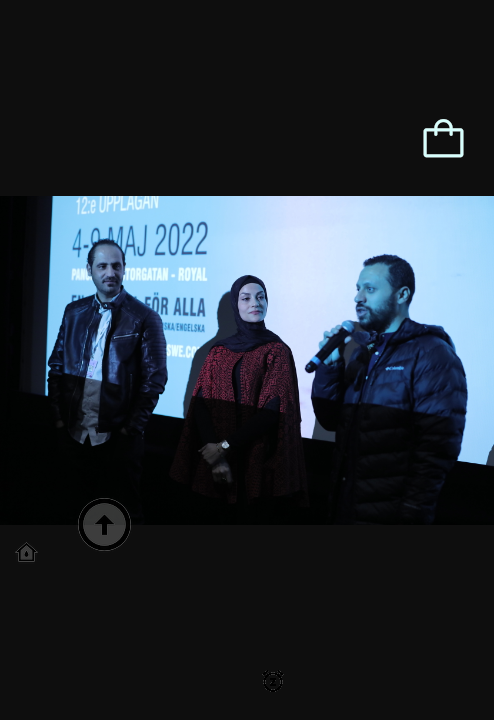  What do you see at coordinates (104, 524) in the screenshot?
I see `upload a file or content` at bounding box center [104, 524].